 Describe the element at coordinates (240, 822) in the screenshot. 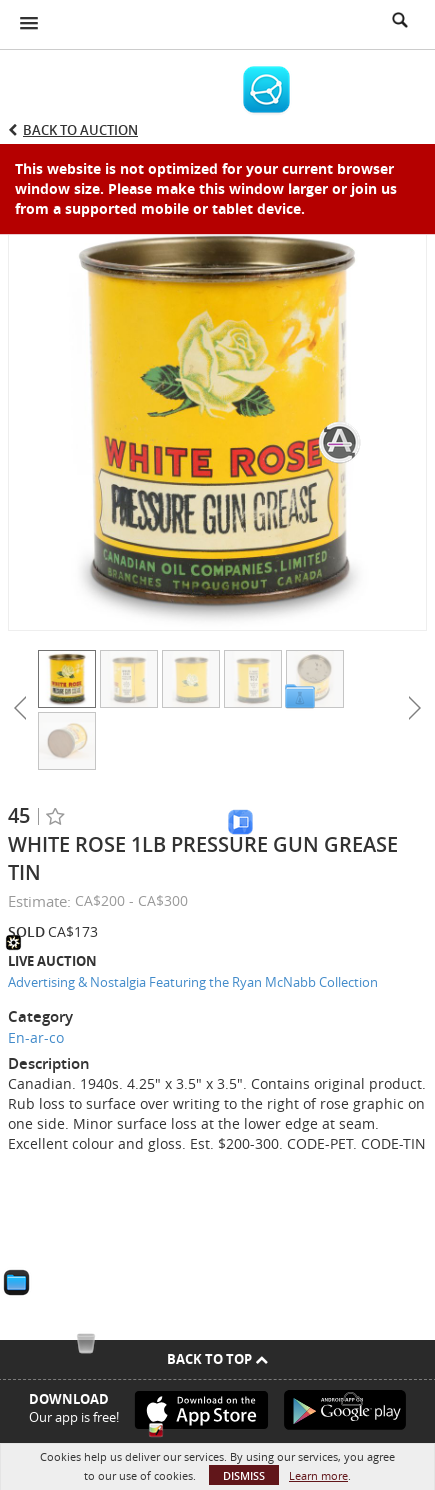

I see `configure network proxy settings` at that location.